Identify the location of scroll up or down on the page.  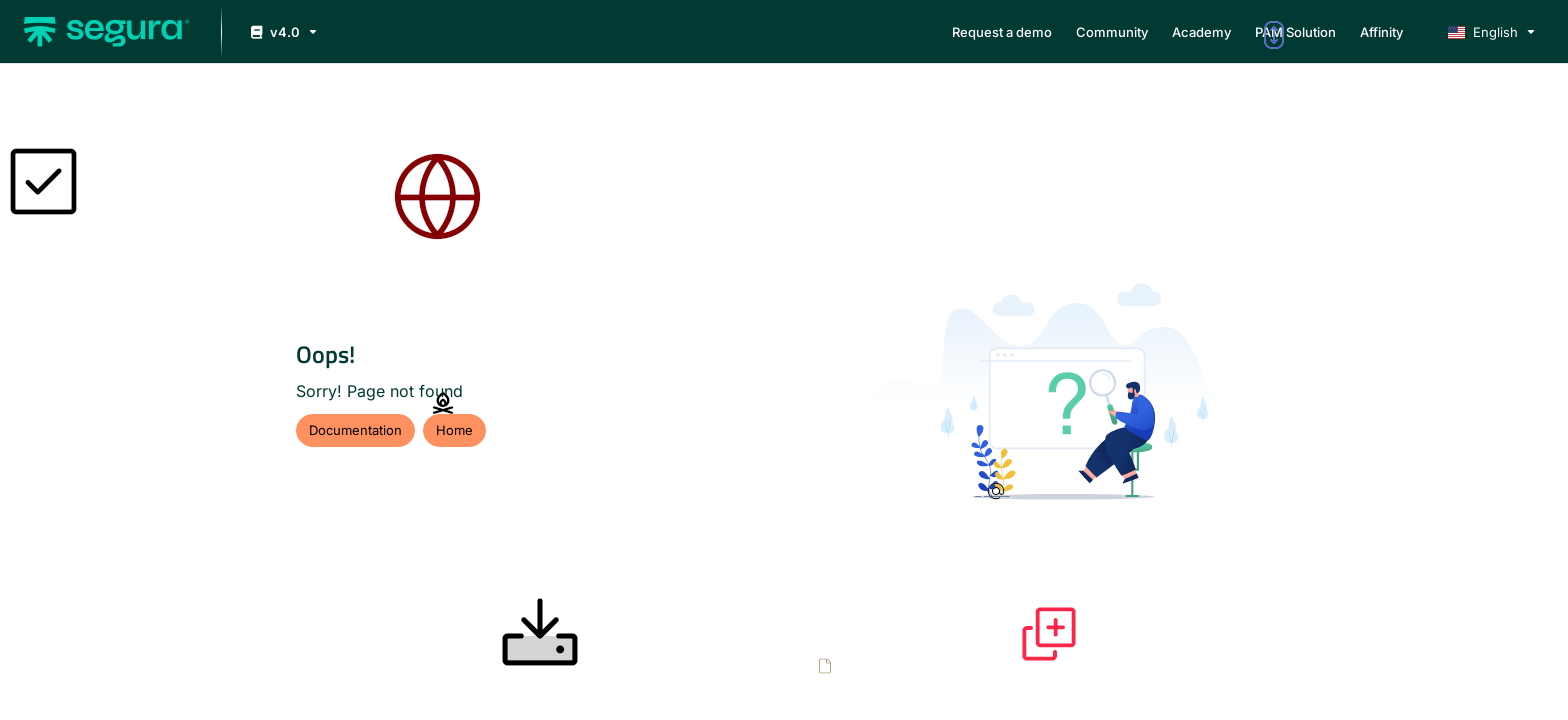
(1274, 35).